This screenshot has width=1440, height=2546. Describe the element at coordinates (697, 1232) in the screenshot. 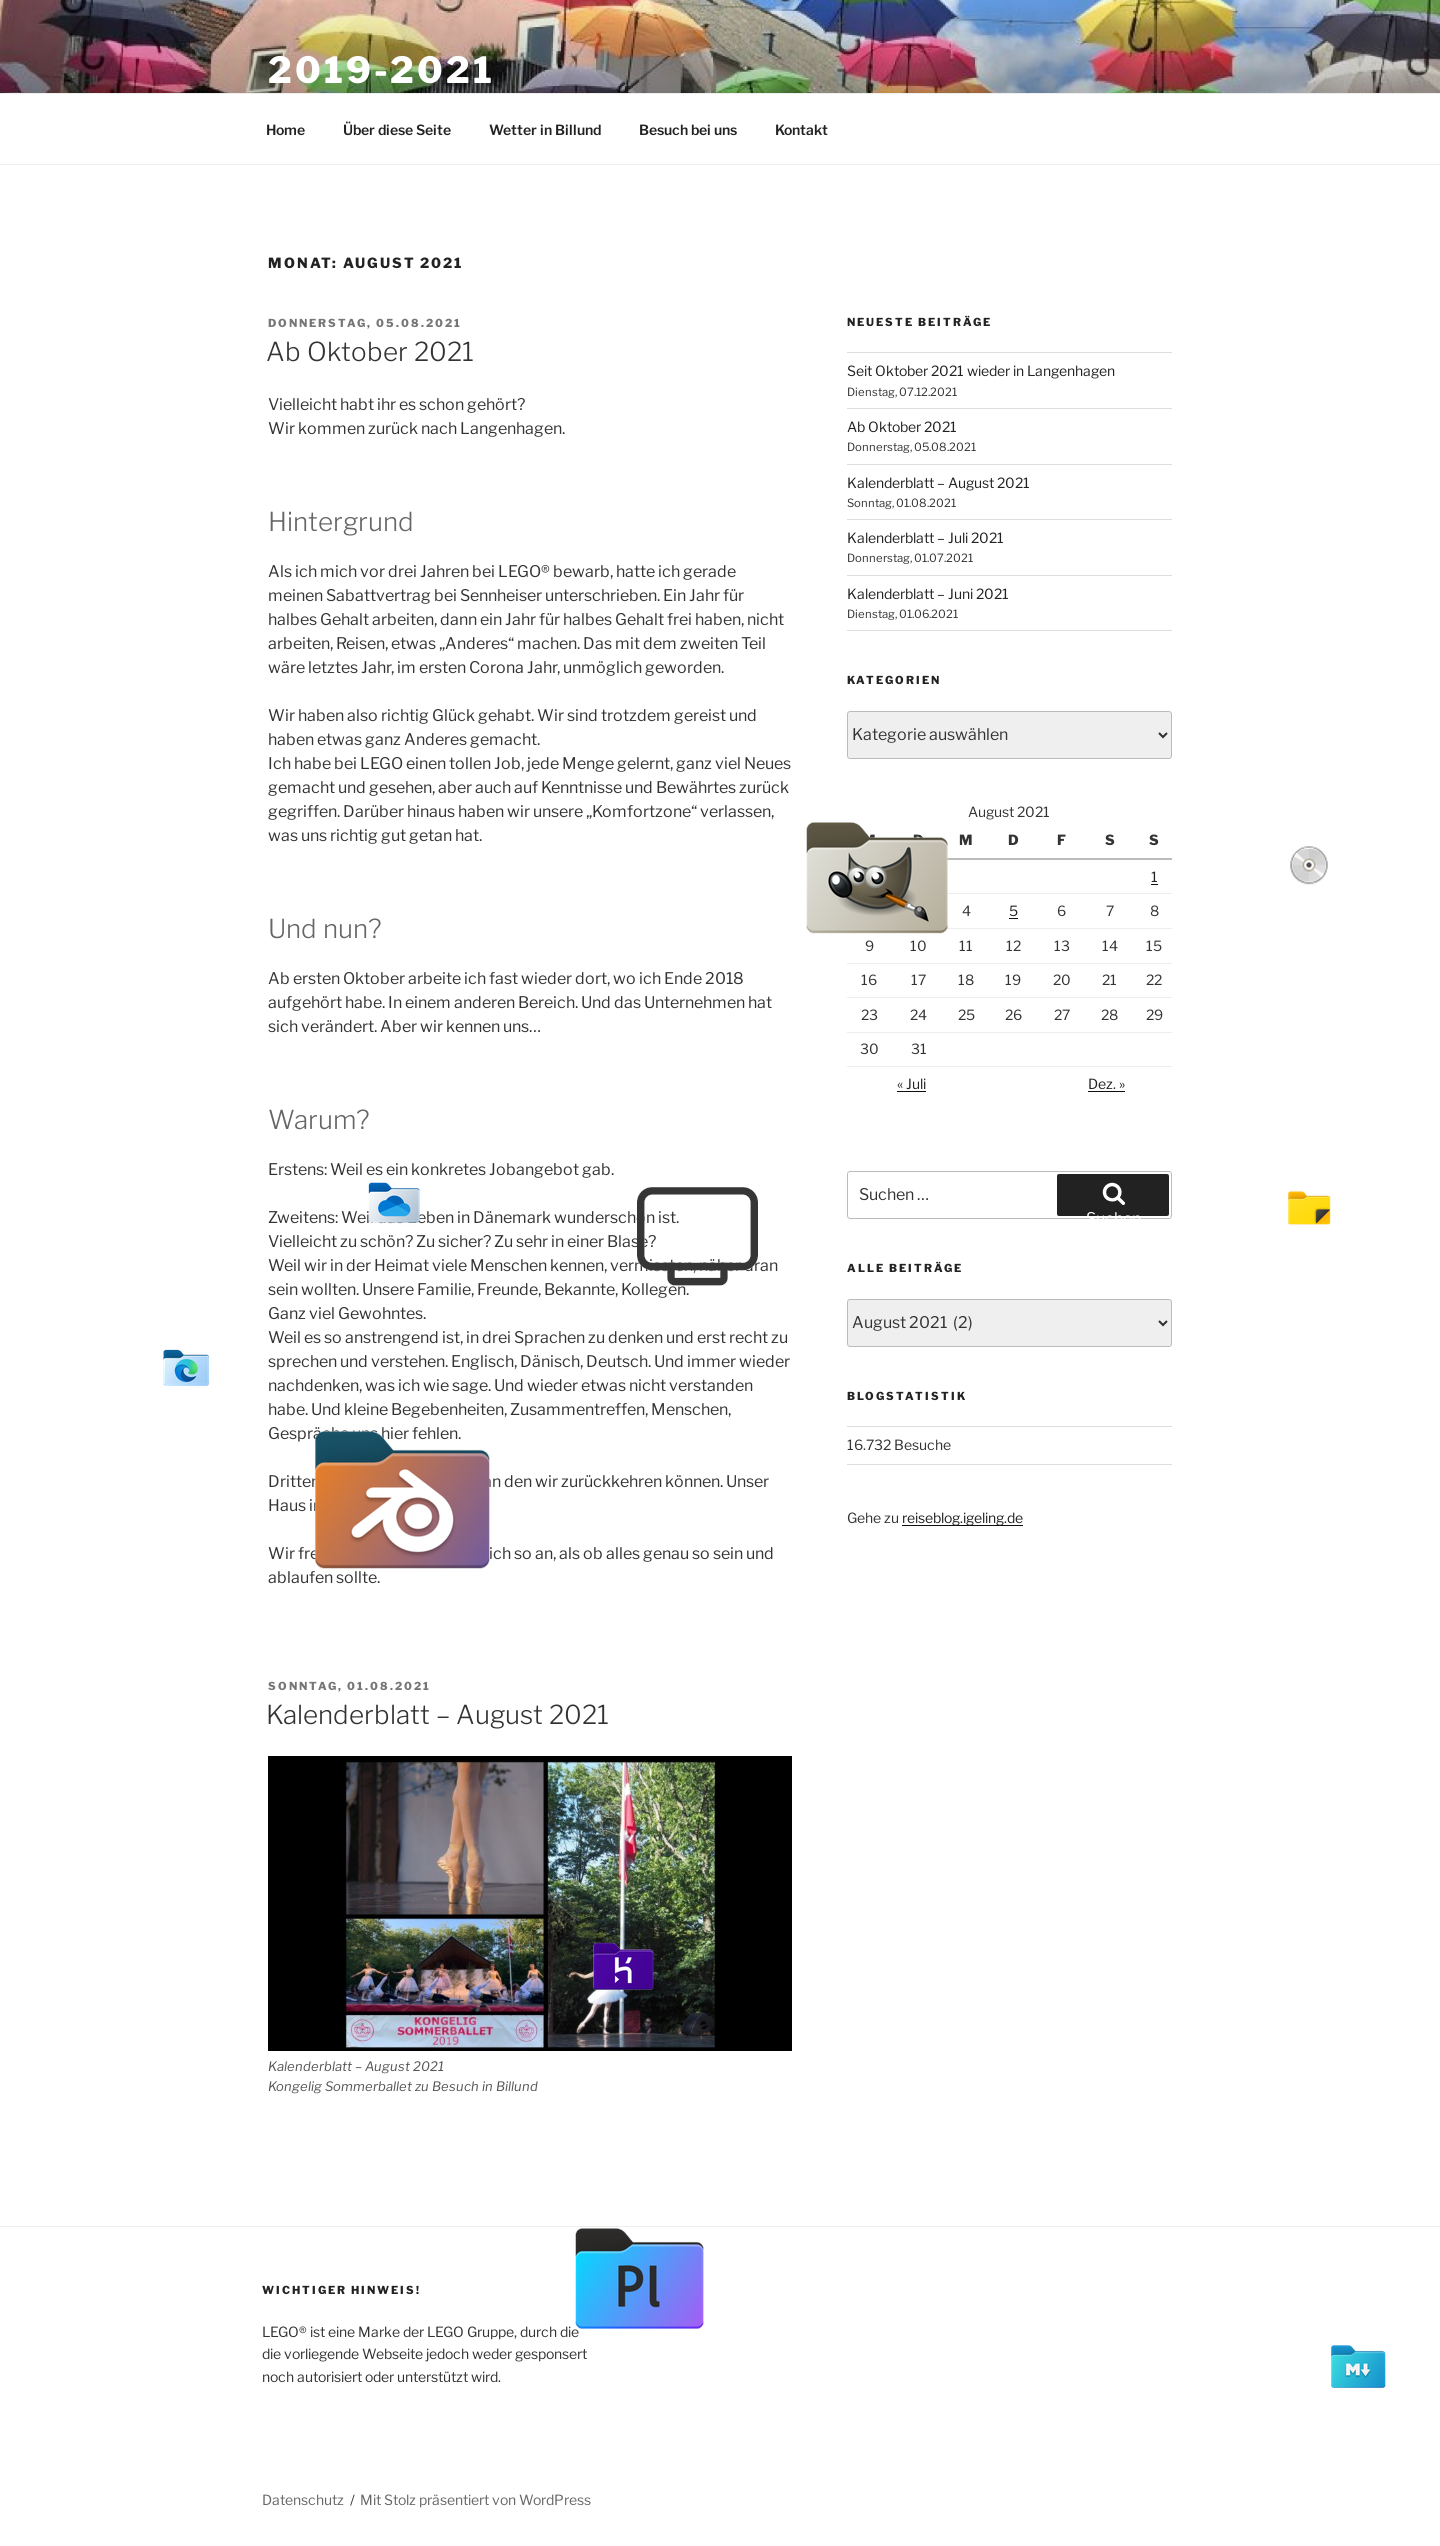

I see `open tv or display settings` at that location.